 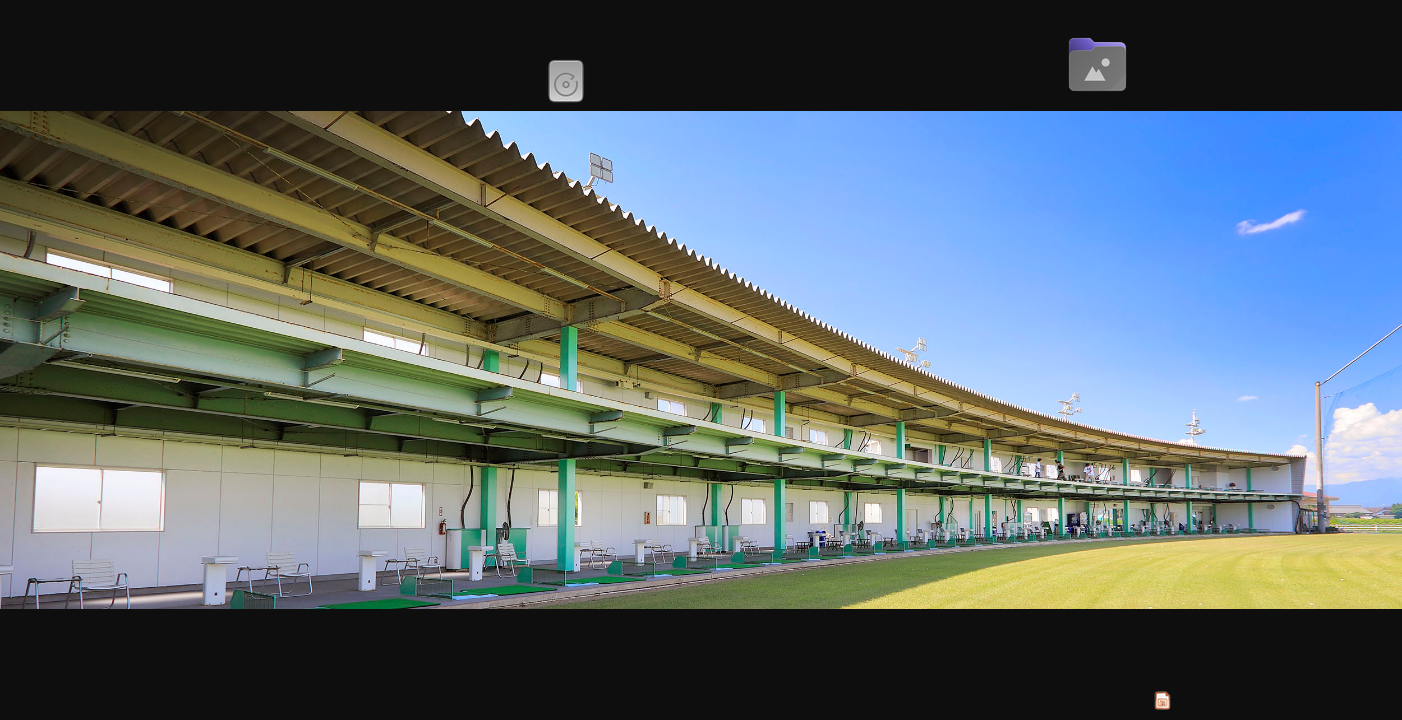 What do you see at coordinates (566, 81) in the screenshot?
I see `access hard drive storage` at bounding box center [566, 81].